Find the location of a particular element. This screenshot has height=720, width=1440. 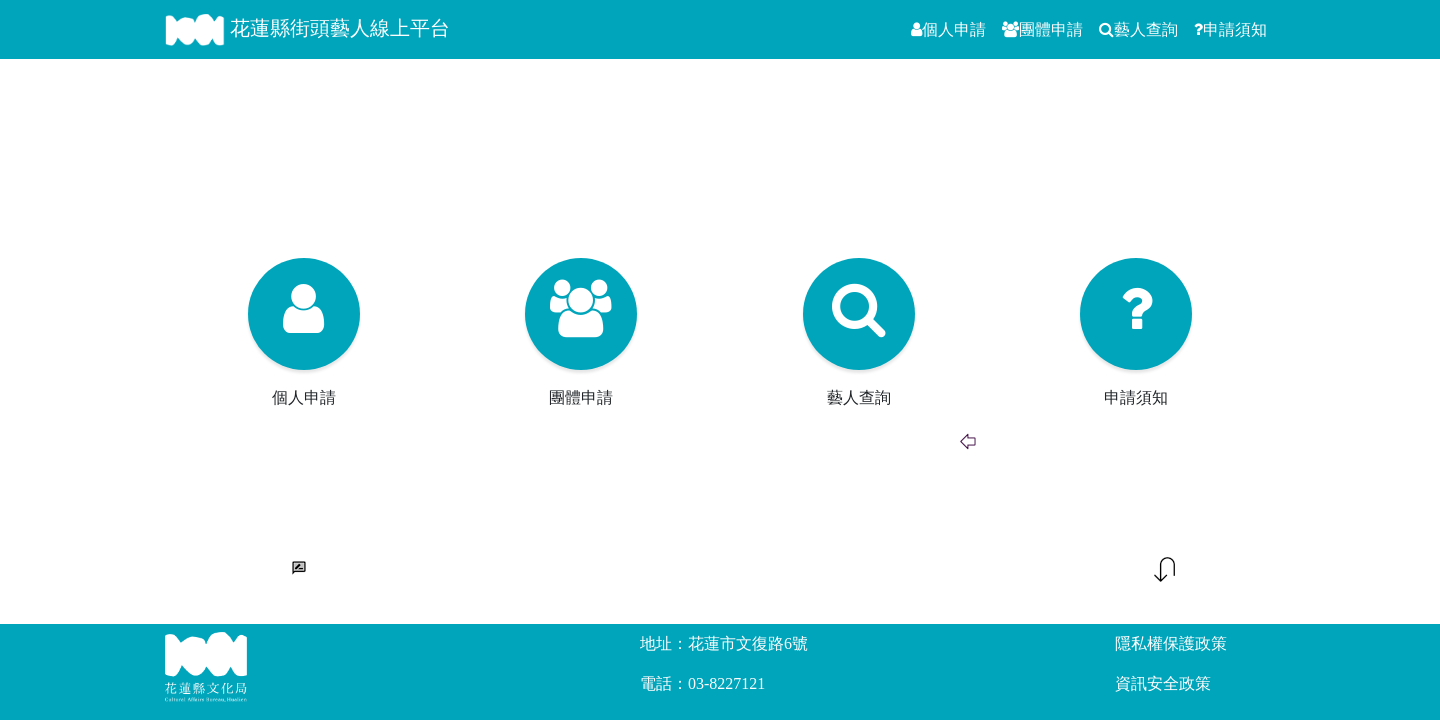

go back to the previous screen is located at coordinates (968, 441).